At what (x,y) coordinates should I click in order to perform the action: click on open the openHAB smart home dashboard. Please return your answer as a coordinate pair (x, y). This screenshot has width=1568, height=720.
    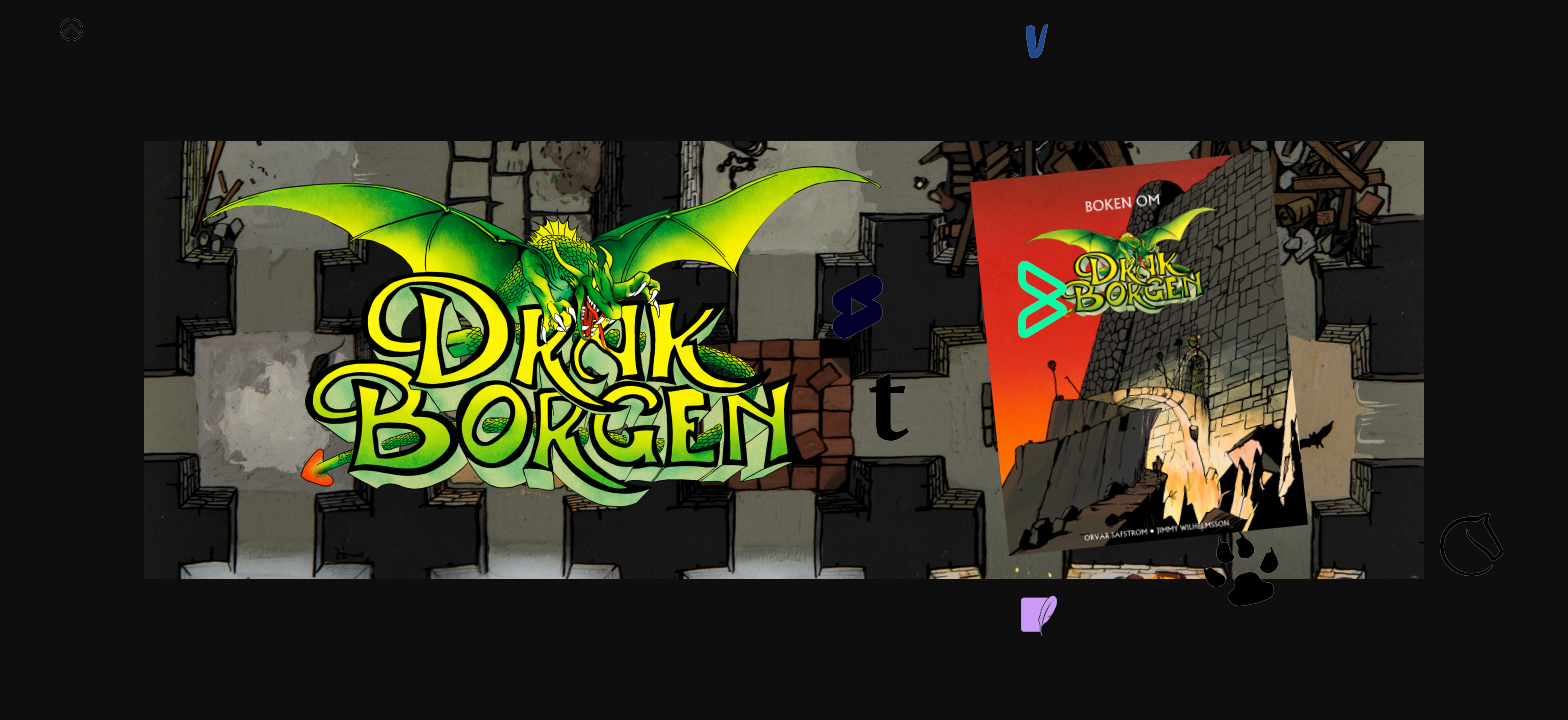
    Looking at the image, I should click on (71, 29).